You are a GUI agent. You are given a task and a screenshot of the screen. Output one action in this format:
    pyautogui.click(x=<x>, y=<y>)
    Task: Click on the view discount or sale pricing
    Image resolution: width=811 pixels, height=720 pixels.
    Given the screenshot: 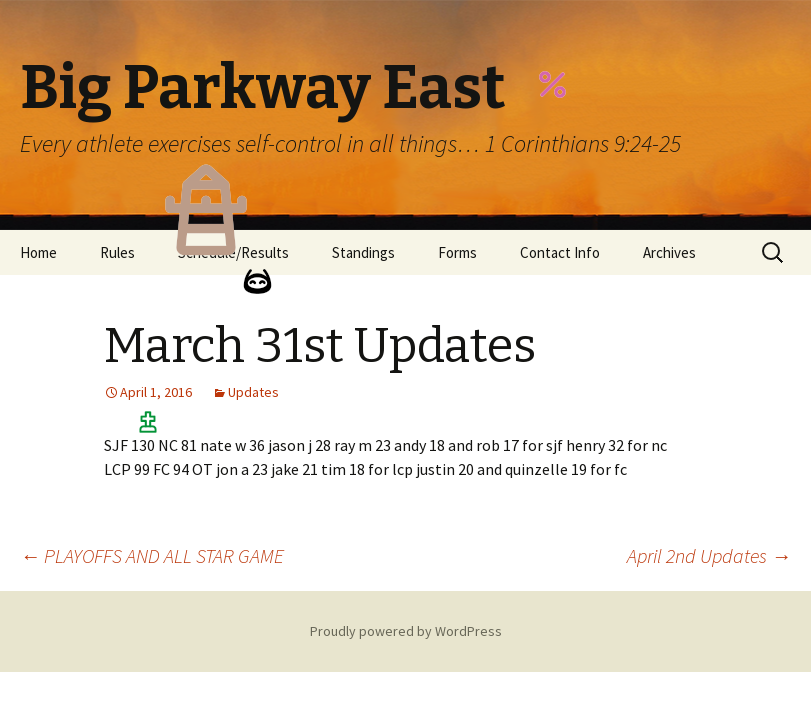 What is the action you would take?
    pyautogui.click(x=552, y=84)
    